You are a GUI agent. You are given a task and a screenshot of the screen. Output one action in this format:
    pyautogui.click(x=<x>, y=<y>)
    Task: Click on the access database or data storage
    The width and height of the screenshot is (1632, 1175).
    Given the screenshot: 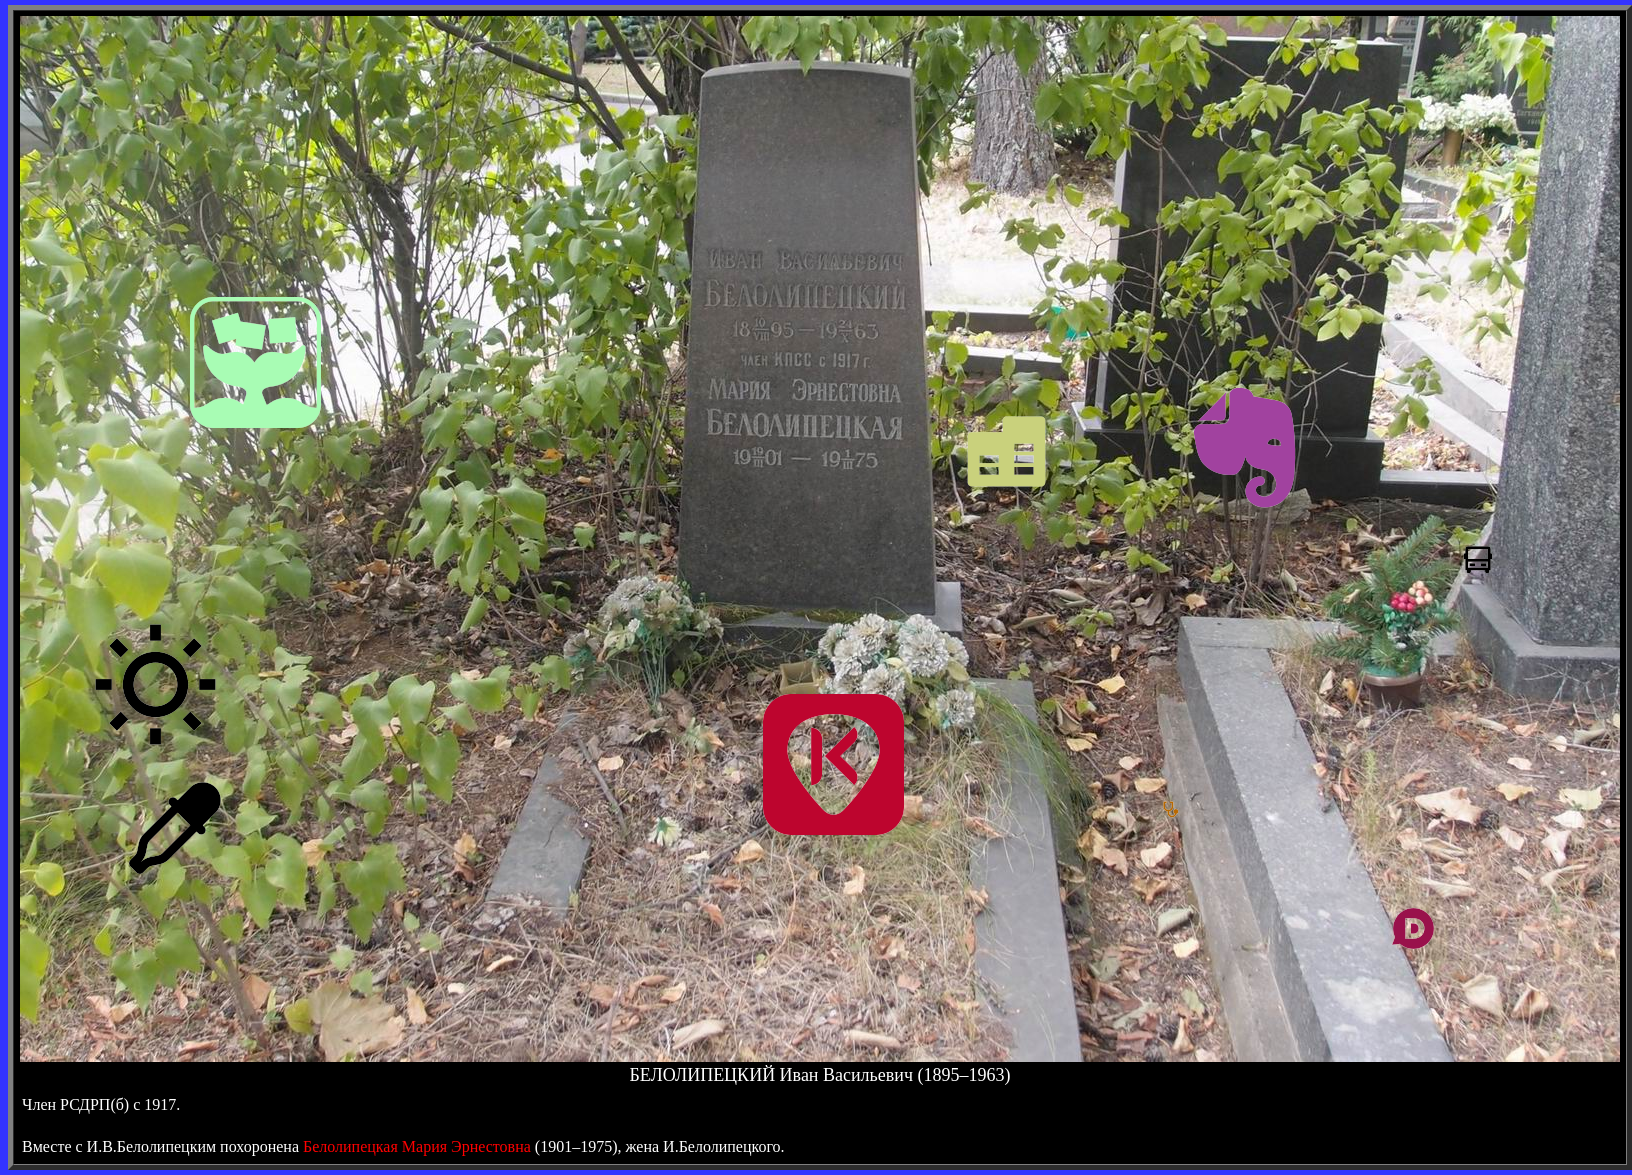 What is the action you would take?
    pyautogui.click(x=1006, y=451)
    